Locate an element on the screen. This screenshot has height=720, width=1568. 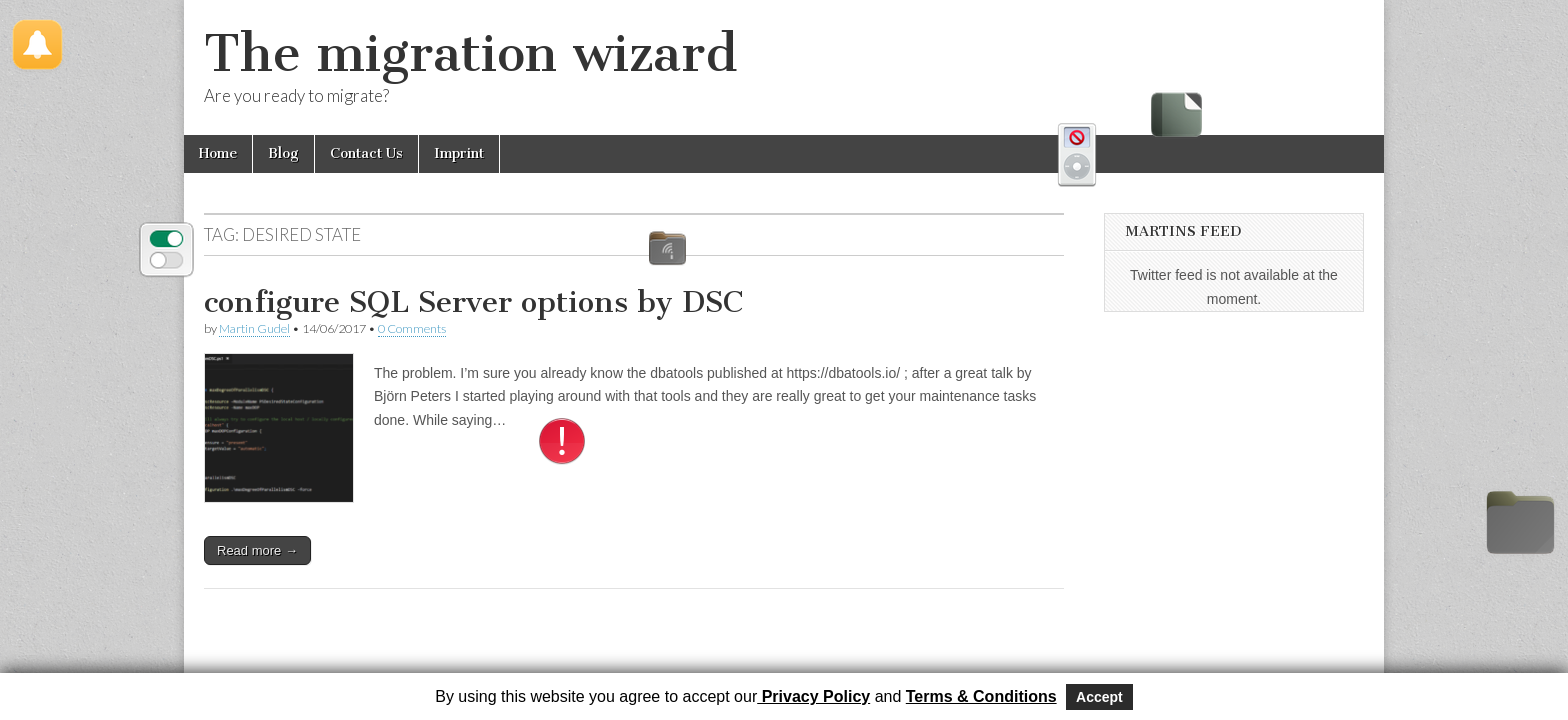
open a folder to view its contents is located at coordinates (1520, 522).